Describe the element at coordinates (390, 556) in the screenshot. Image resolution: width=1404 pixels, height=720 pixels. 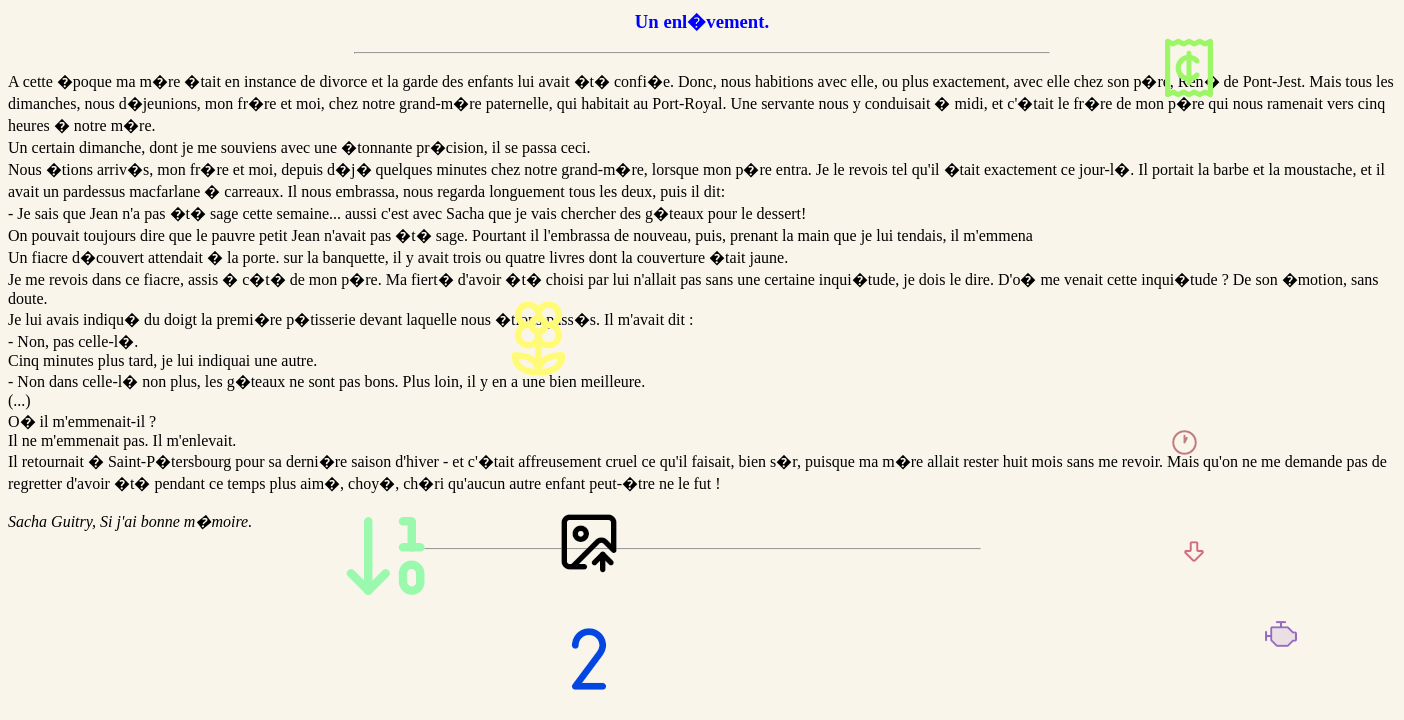
I see `sort numerically in descending order` at that location.